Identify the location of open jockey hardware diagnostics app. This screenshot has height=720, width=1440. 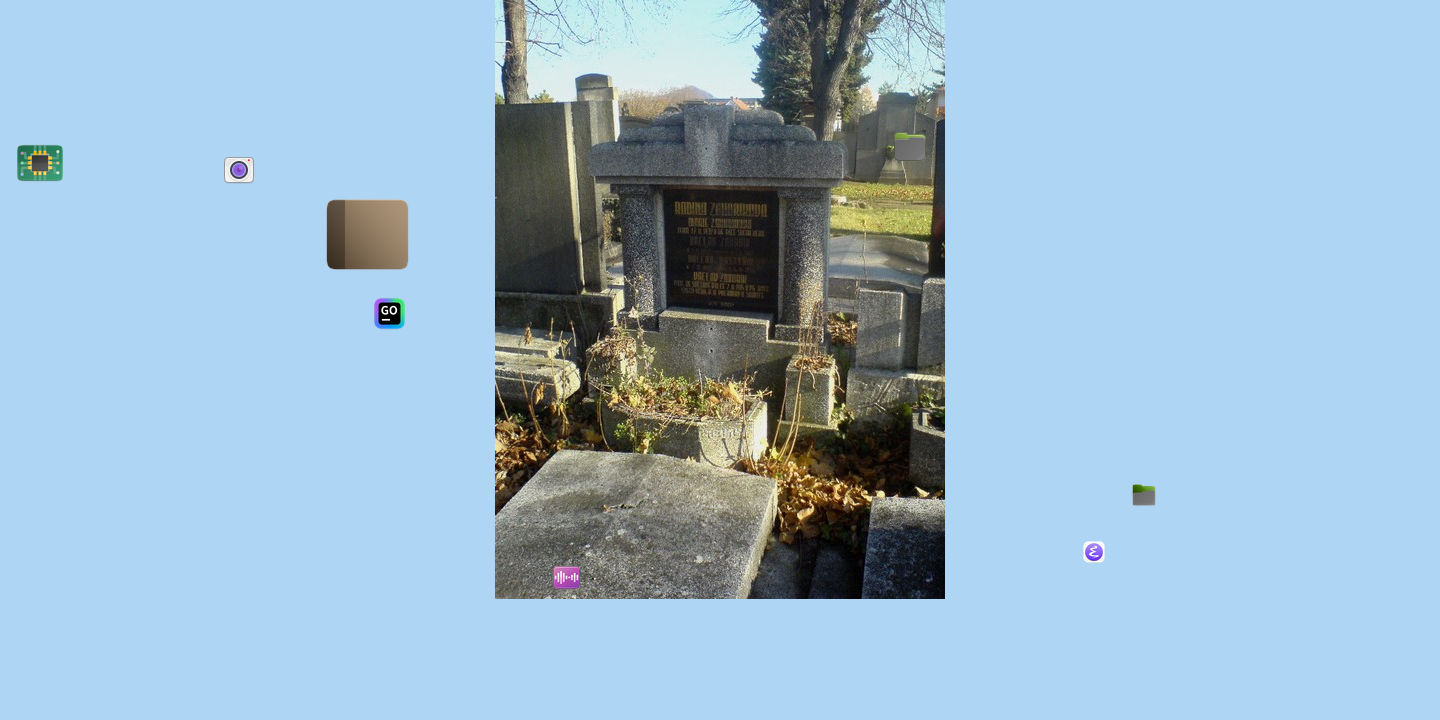
(40, 163).